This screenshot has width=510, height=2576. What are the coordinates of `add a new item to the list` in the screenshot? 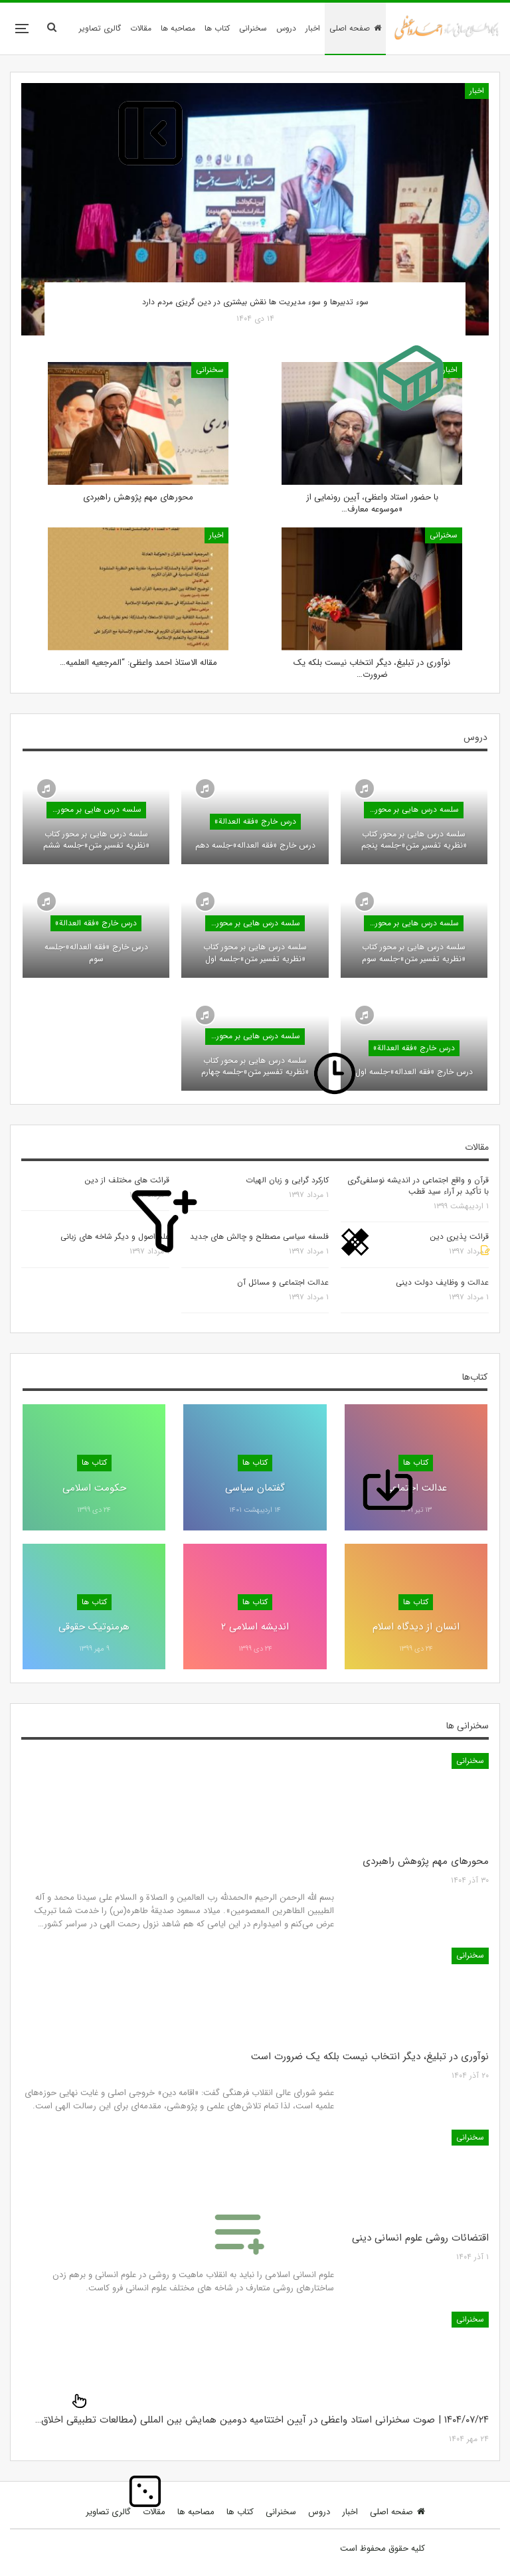 It's located at (238, 2232).